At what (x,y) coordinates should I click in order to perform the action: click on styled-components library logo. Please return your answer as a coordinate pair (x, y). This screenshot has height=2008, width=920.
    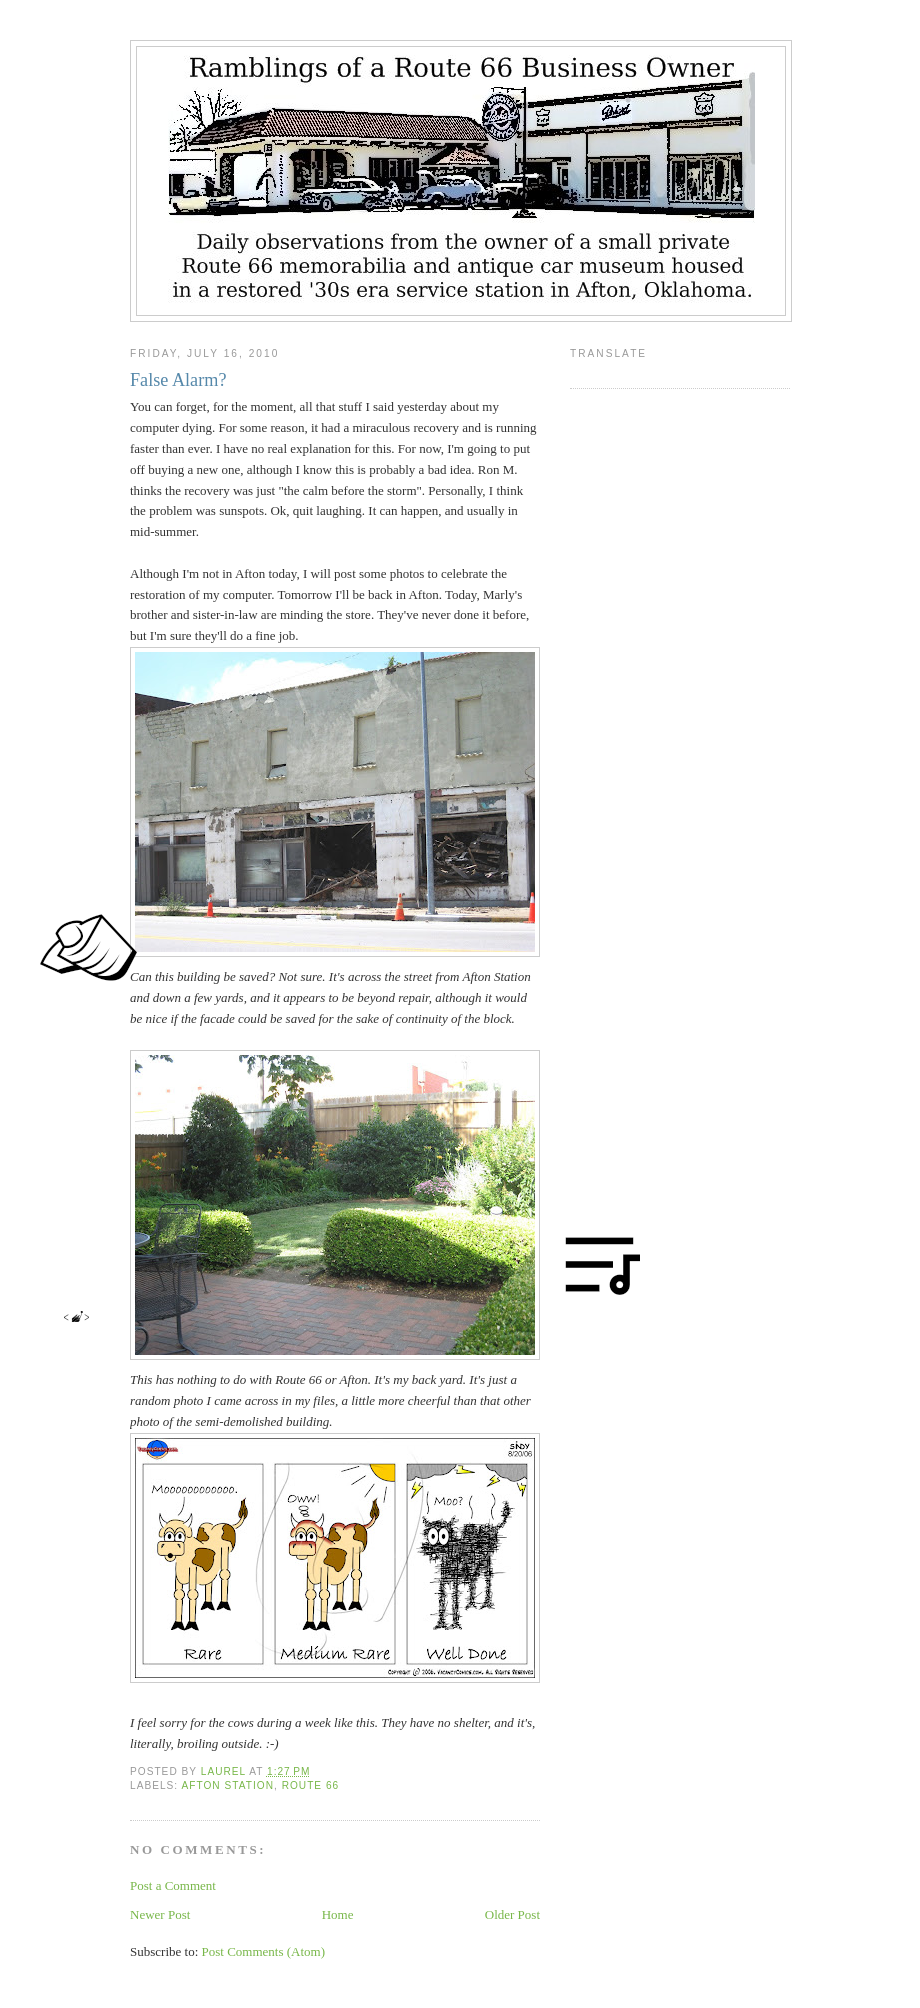
    Looking at the image, I should click on (76, 1316).